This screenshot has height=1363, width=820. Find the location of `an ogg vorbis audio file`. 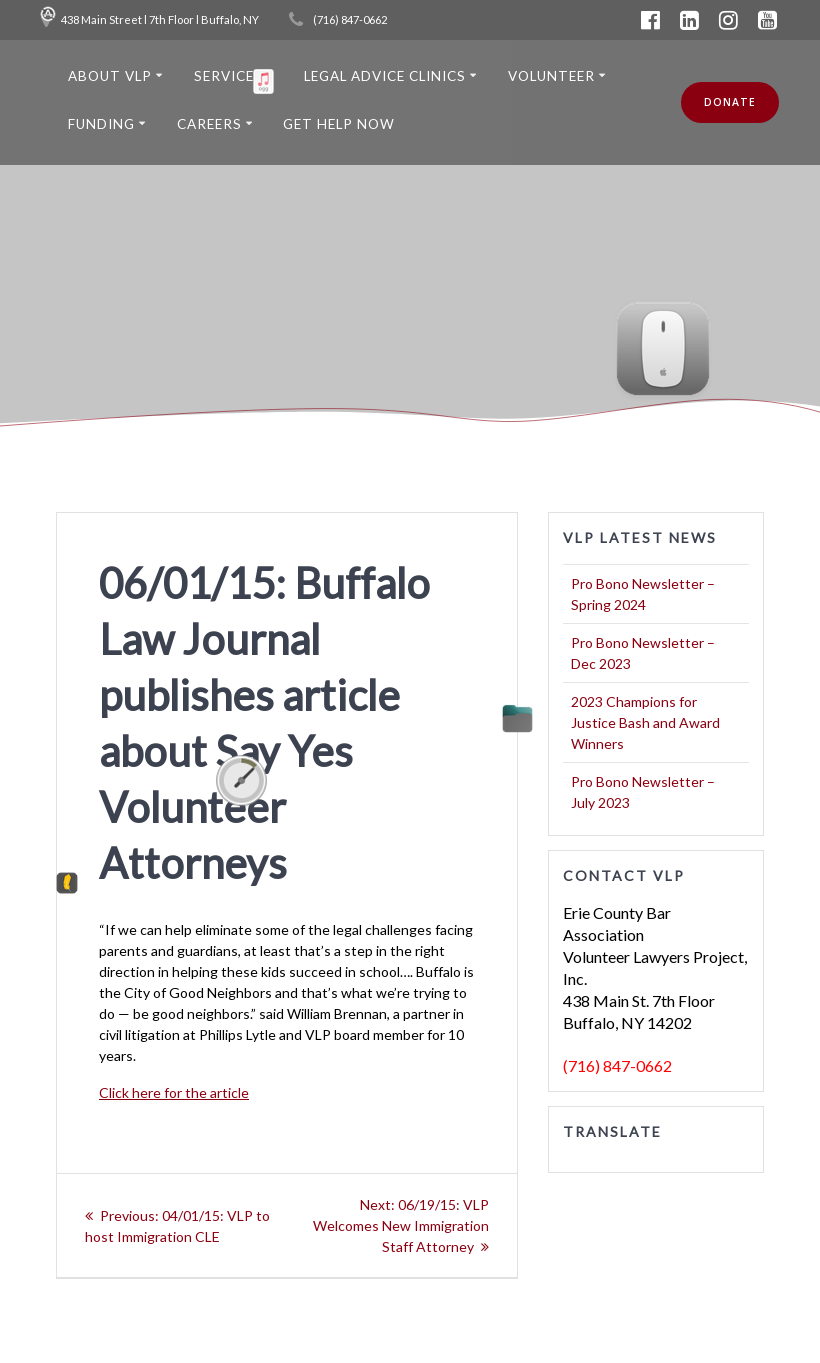

an ogg vorbis audio file is located at coordinates (263, 81).